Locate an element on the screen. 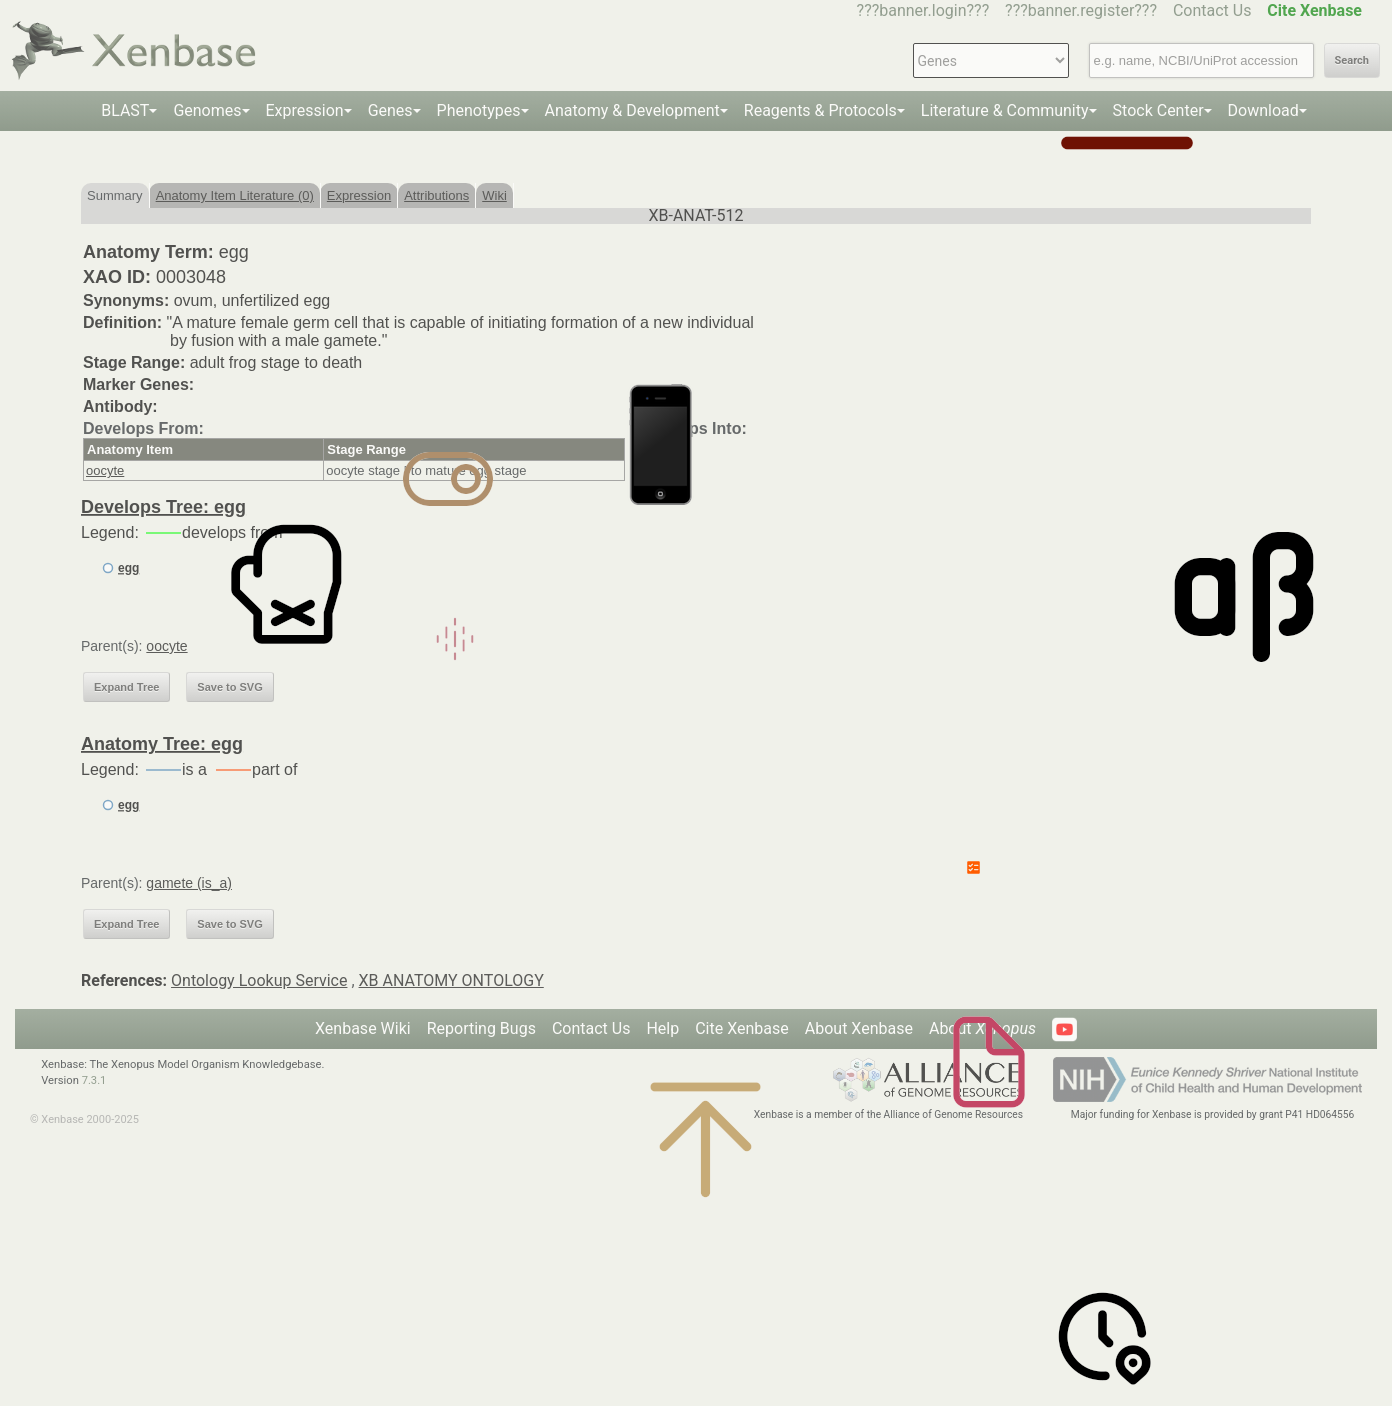 The image size is (1392, 1406). set a location-based reminder is located at coordinates (1102, 1336).